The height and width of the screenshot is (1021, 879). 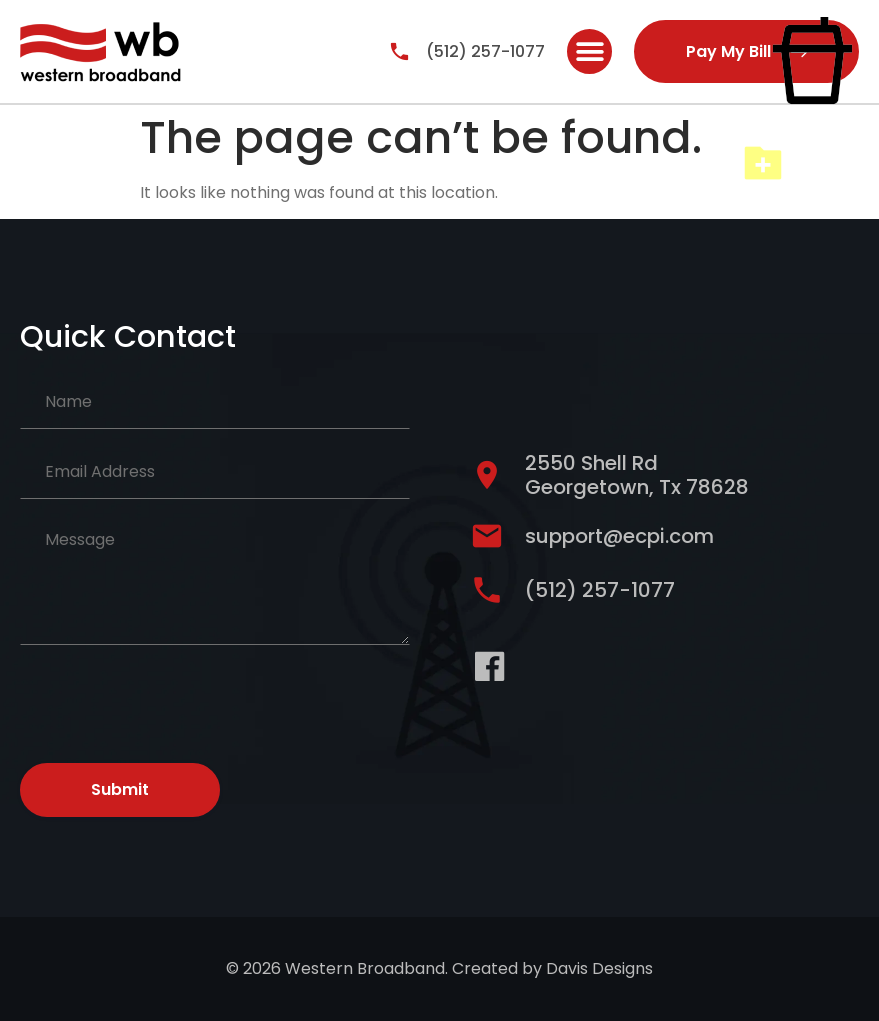 I want to click on view food and drink options, so click(x=812, y=64).